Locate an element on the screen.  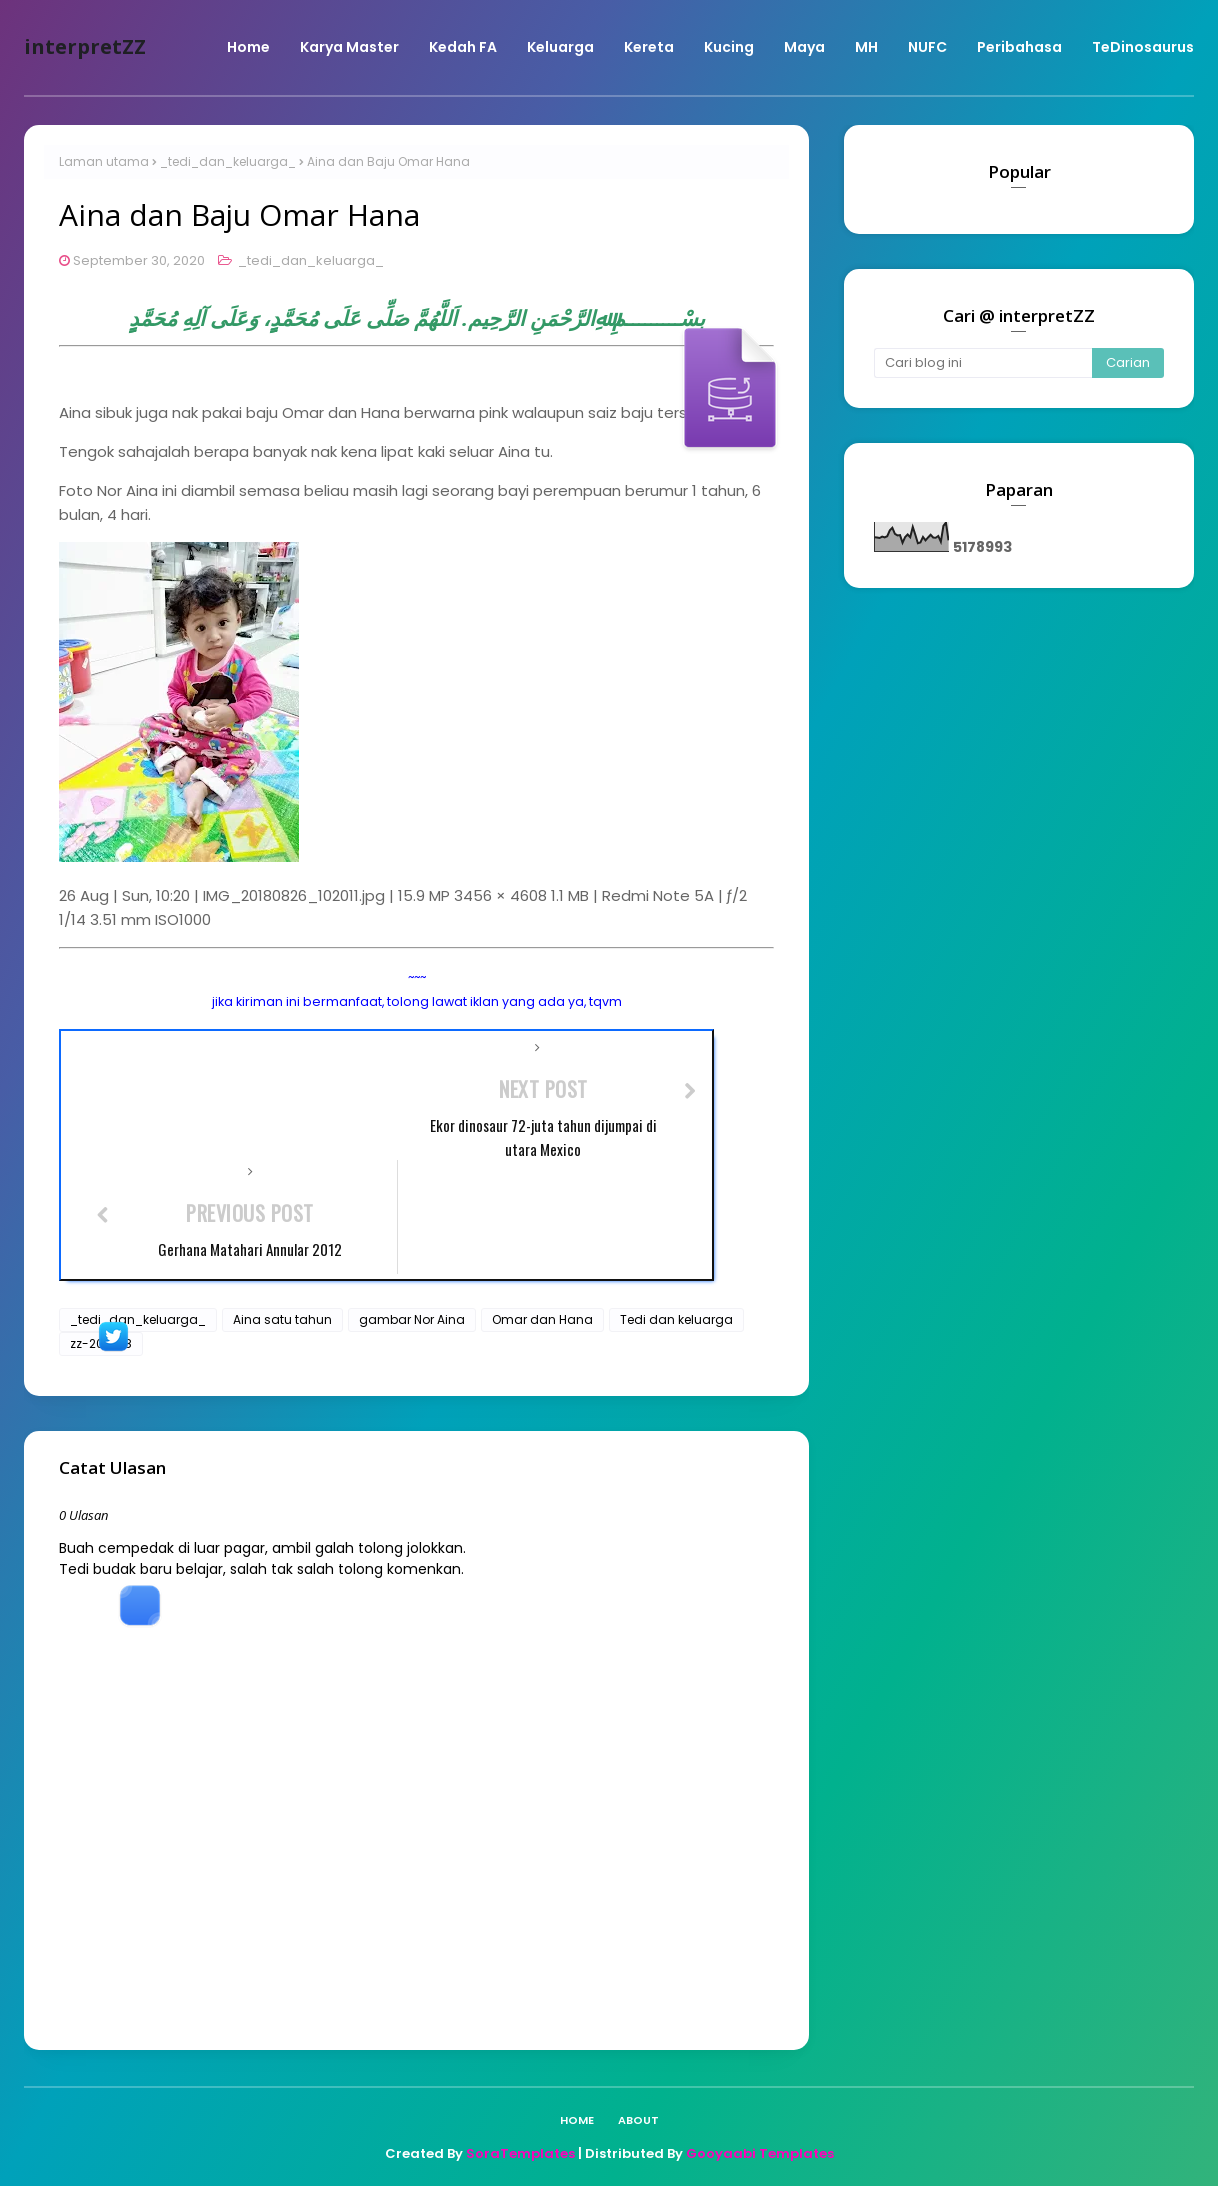
open tweetdeck app is located at coordinates (113, 1336).